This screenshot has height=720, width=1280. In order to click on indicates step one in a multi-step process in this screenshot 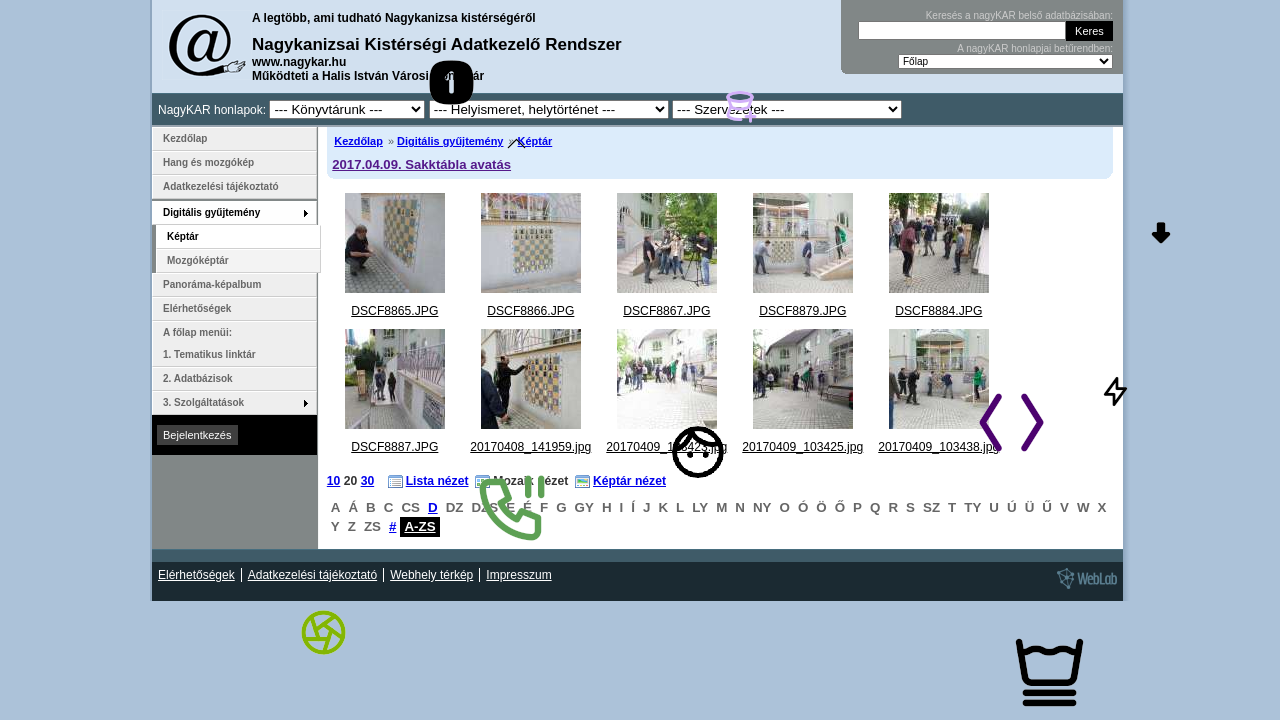, I will do `click(451, 82)`.